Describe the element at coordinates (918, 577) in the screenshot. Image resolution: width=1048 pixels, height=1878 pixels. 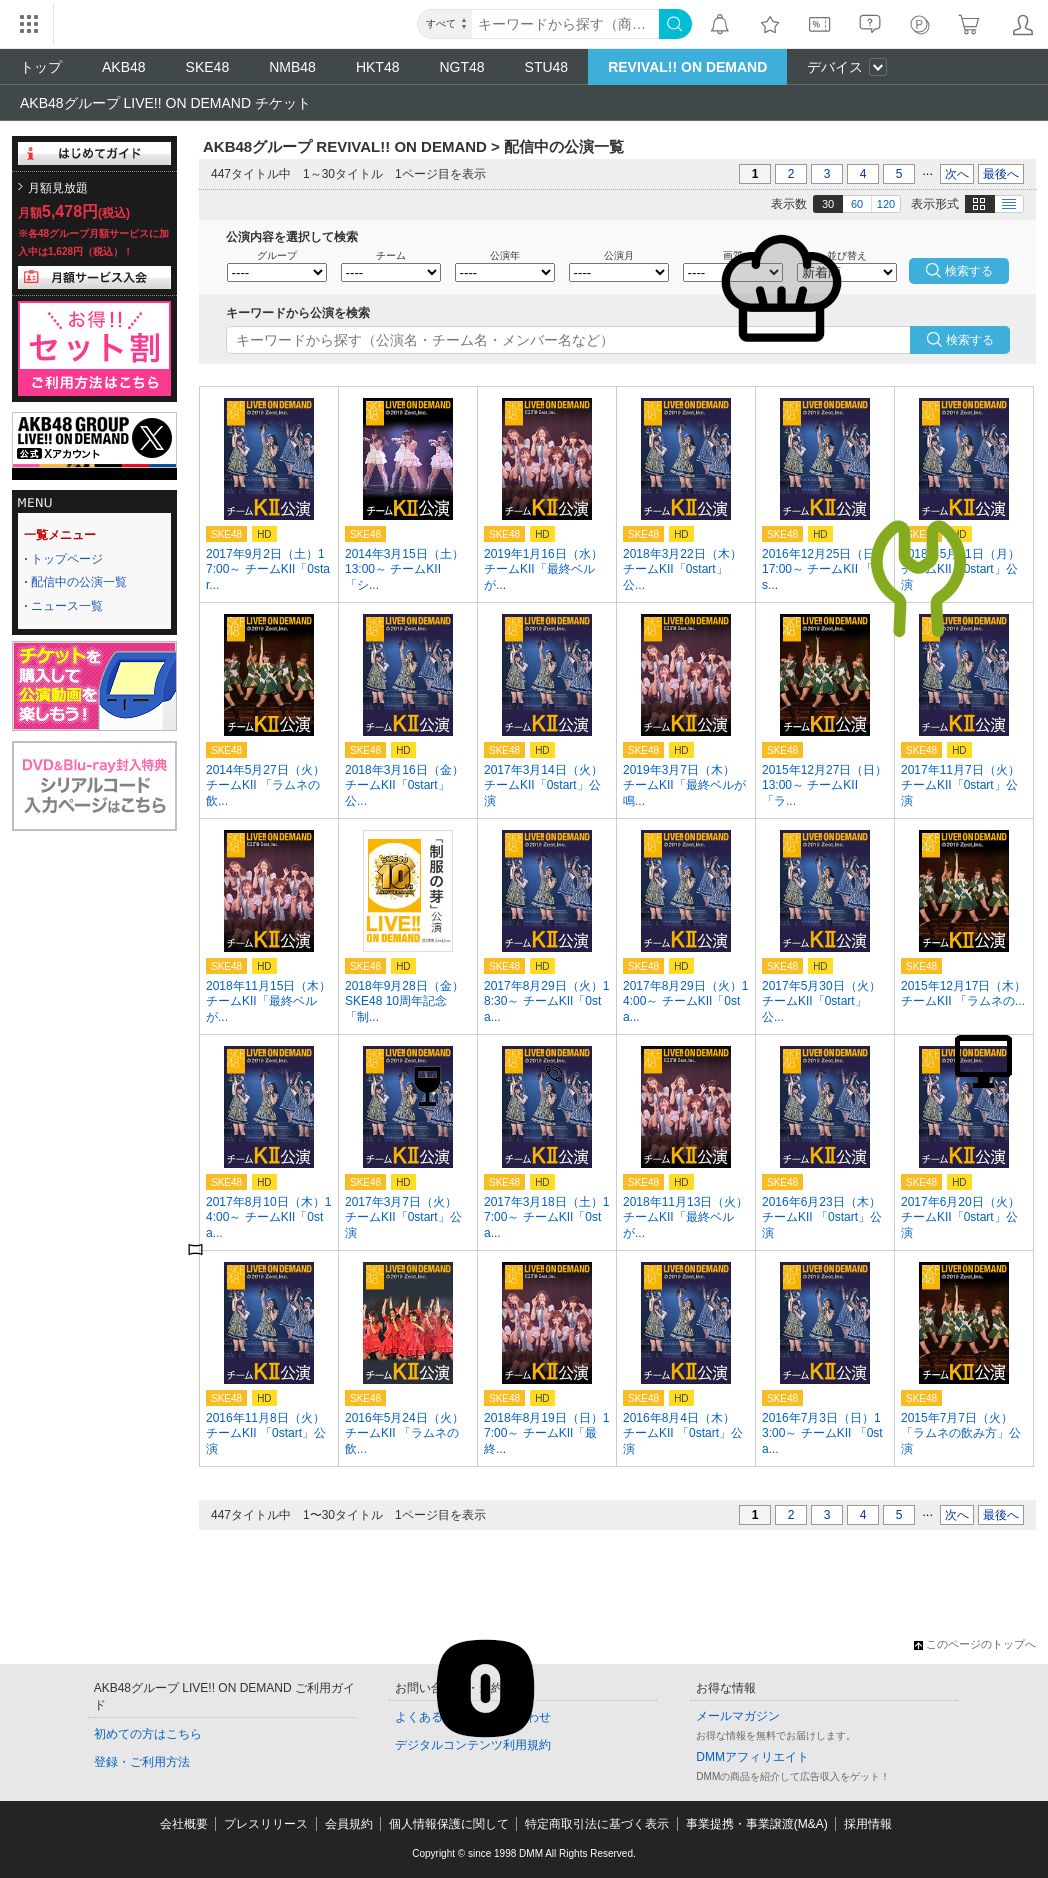
I see `access settings or configuration options` at that location.